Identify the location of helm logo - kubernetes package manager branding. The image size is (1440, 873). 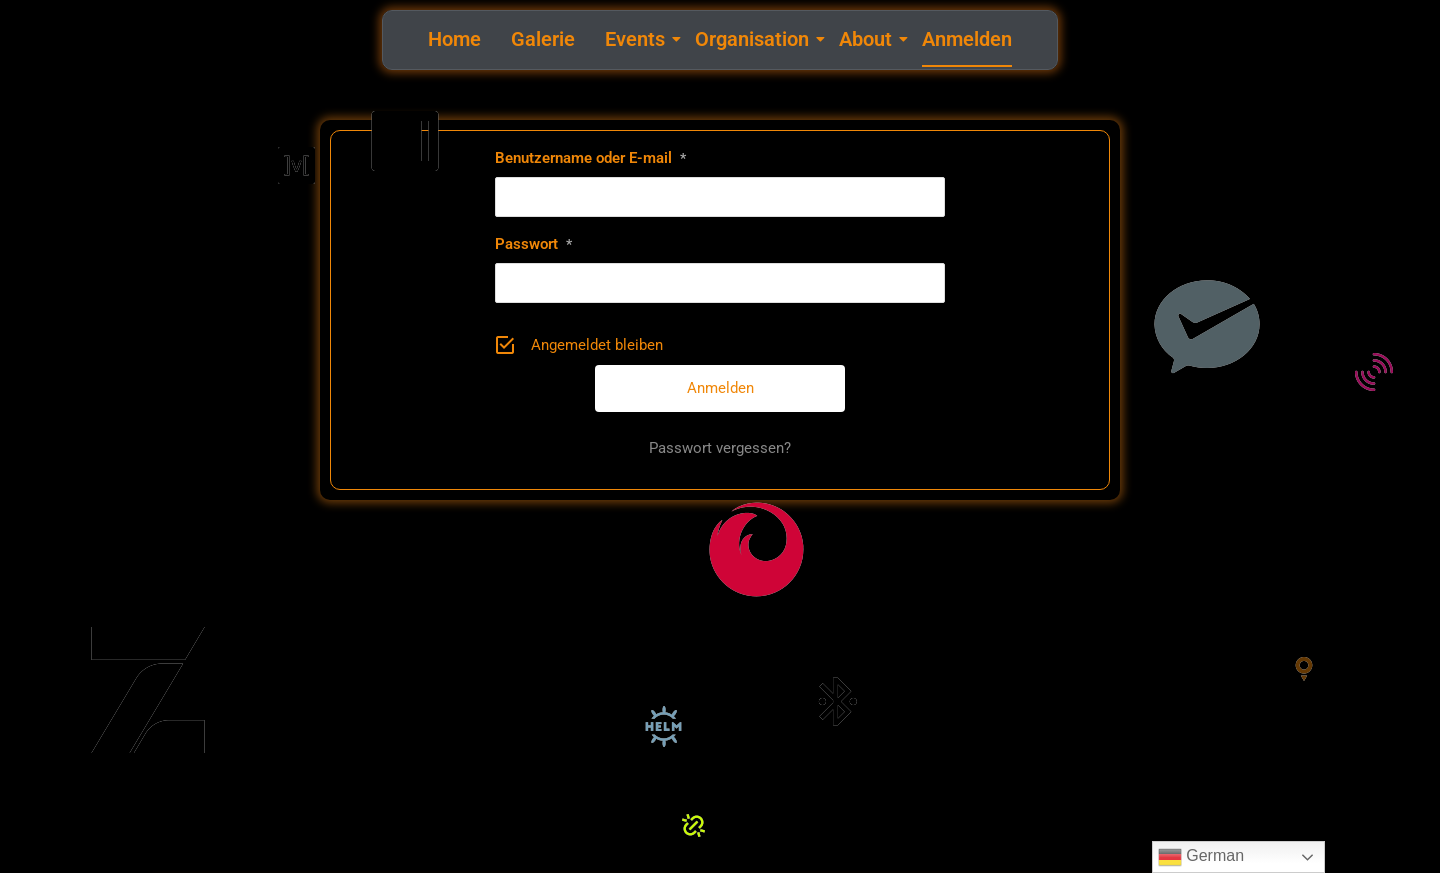
(663, 726).